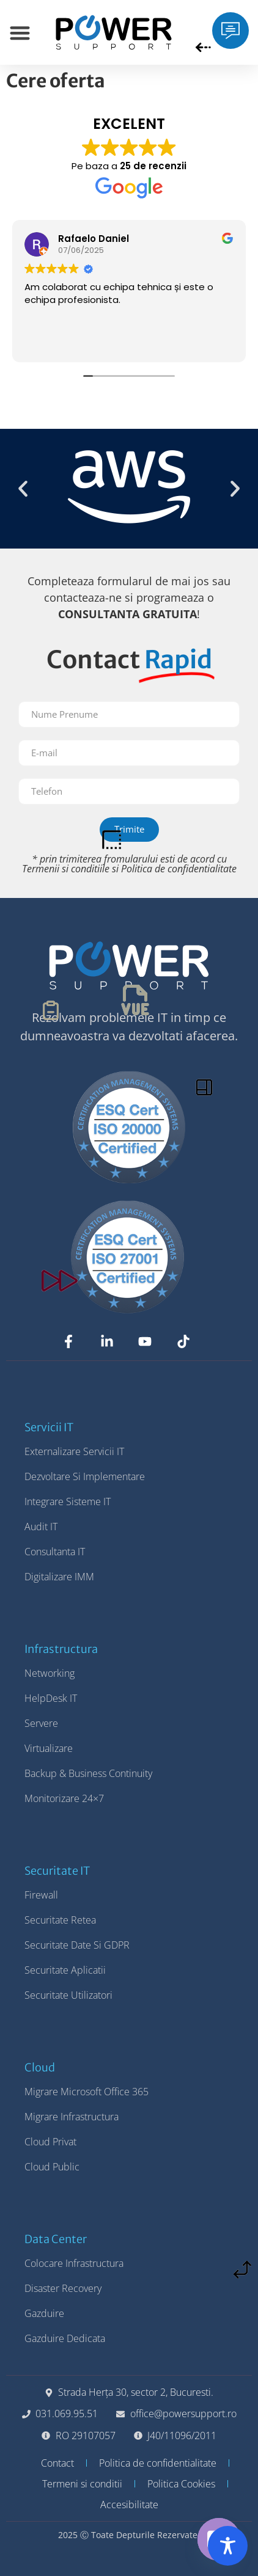 This screenshot has width=258, height=2576. Describe the element at coordinates (111, 839) in the screenshot. I see `customize border style for a selected element` at that location.